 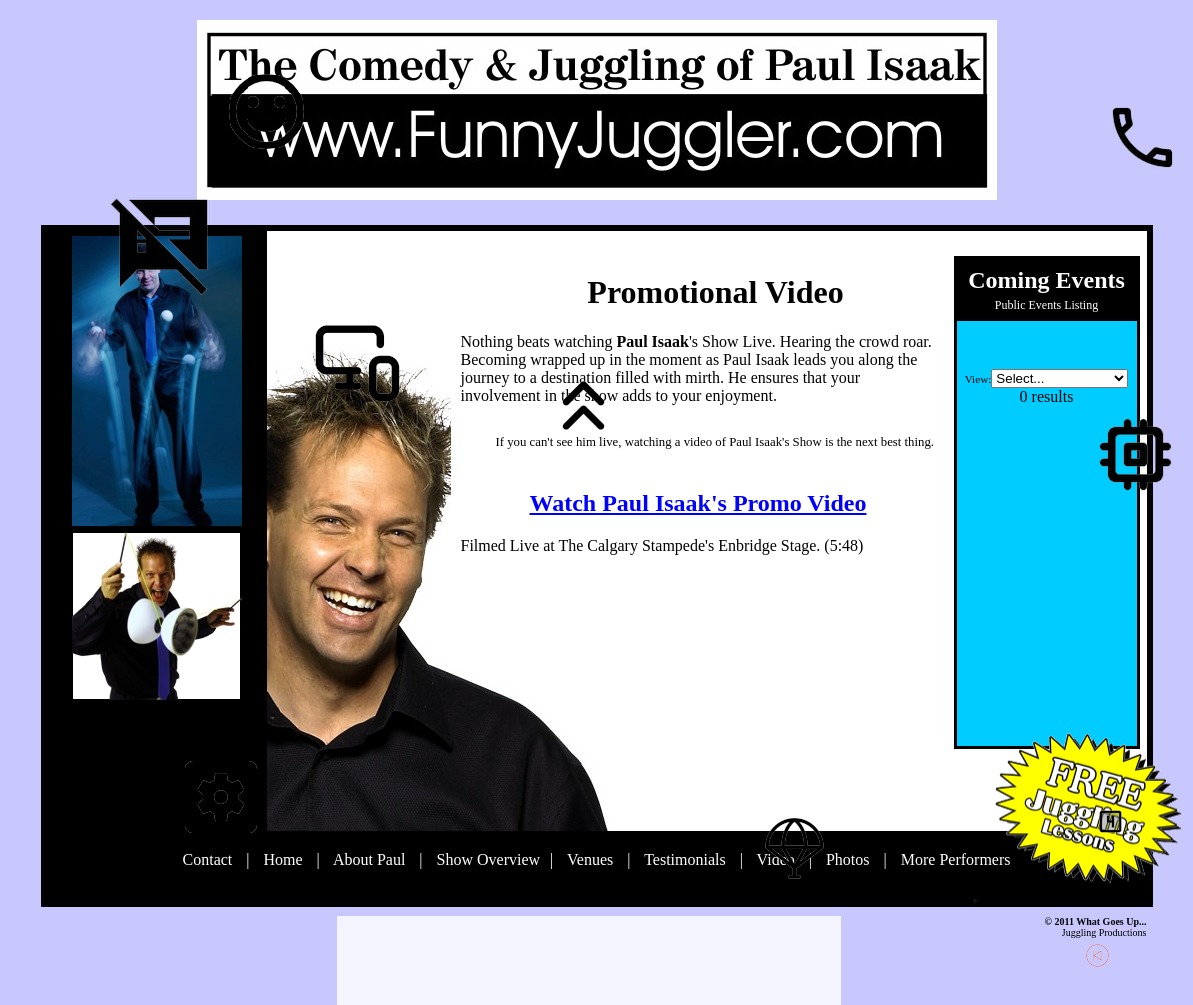 I want to click on skip to previous track, so click(x=1097, y=955).